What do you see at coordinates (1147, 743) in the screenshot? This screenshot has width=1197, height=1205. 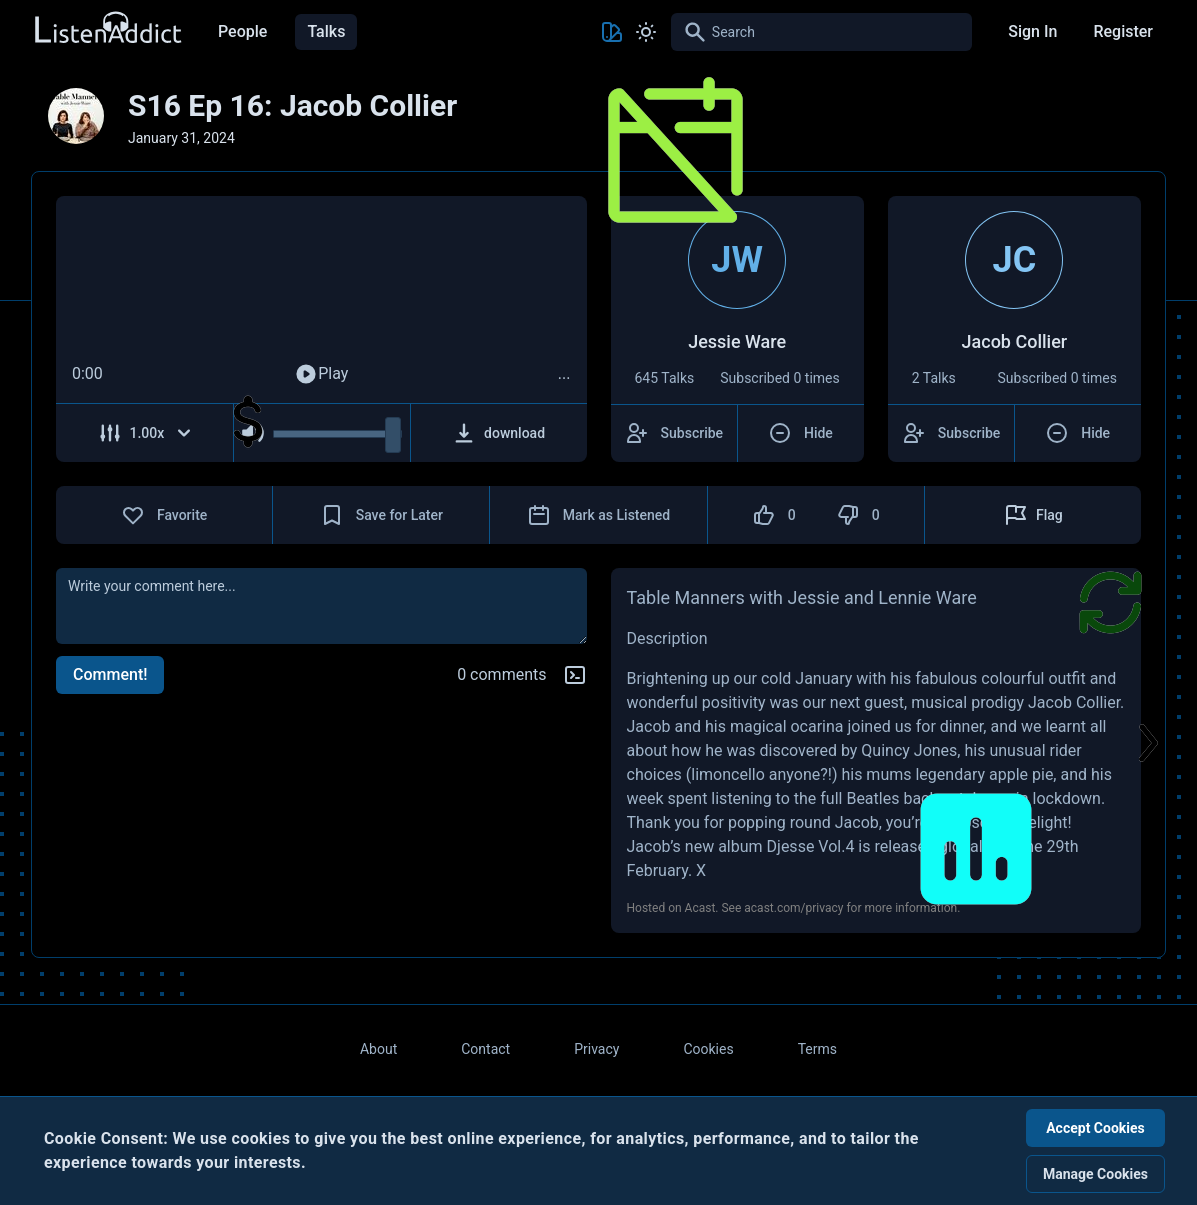 I see `navigate to the next item or screen` at bounding box center [1147, 743].